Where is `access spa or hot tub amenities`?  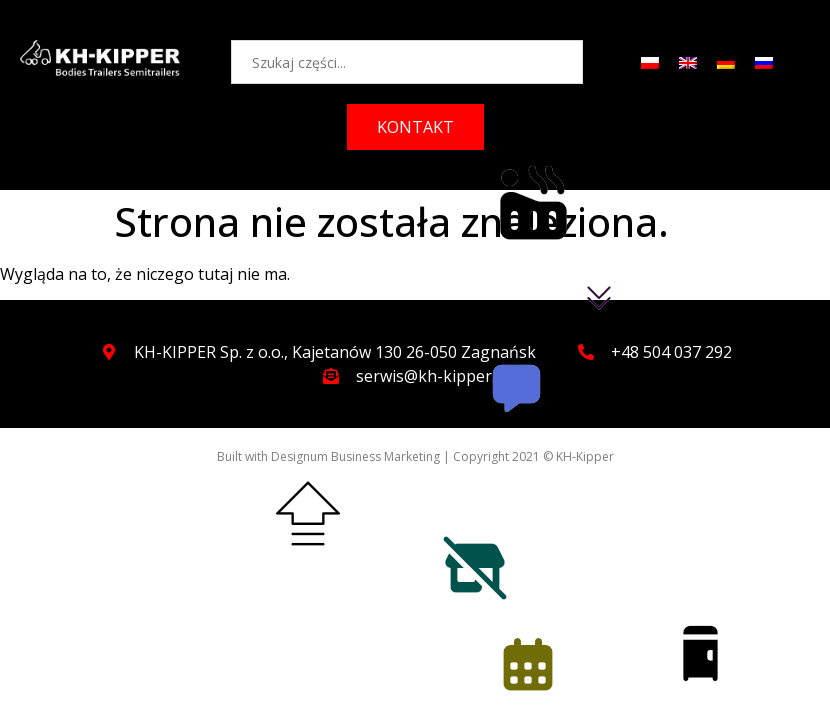 access spa or hot tub amenities is located at coordinates (533, 201).